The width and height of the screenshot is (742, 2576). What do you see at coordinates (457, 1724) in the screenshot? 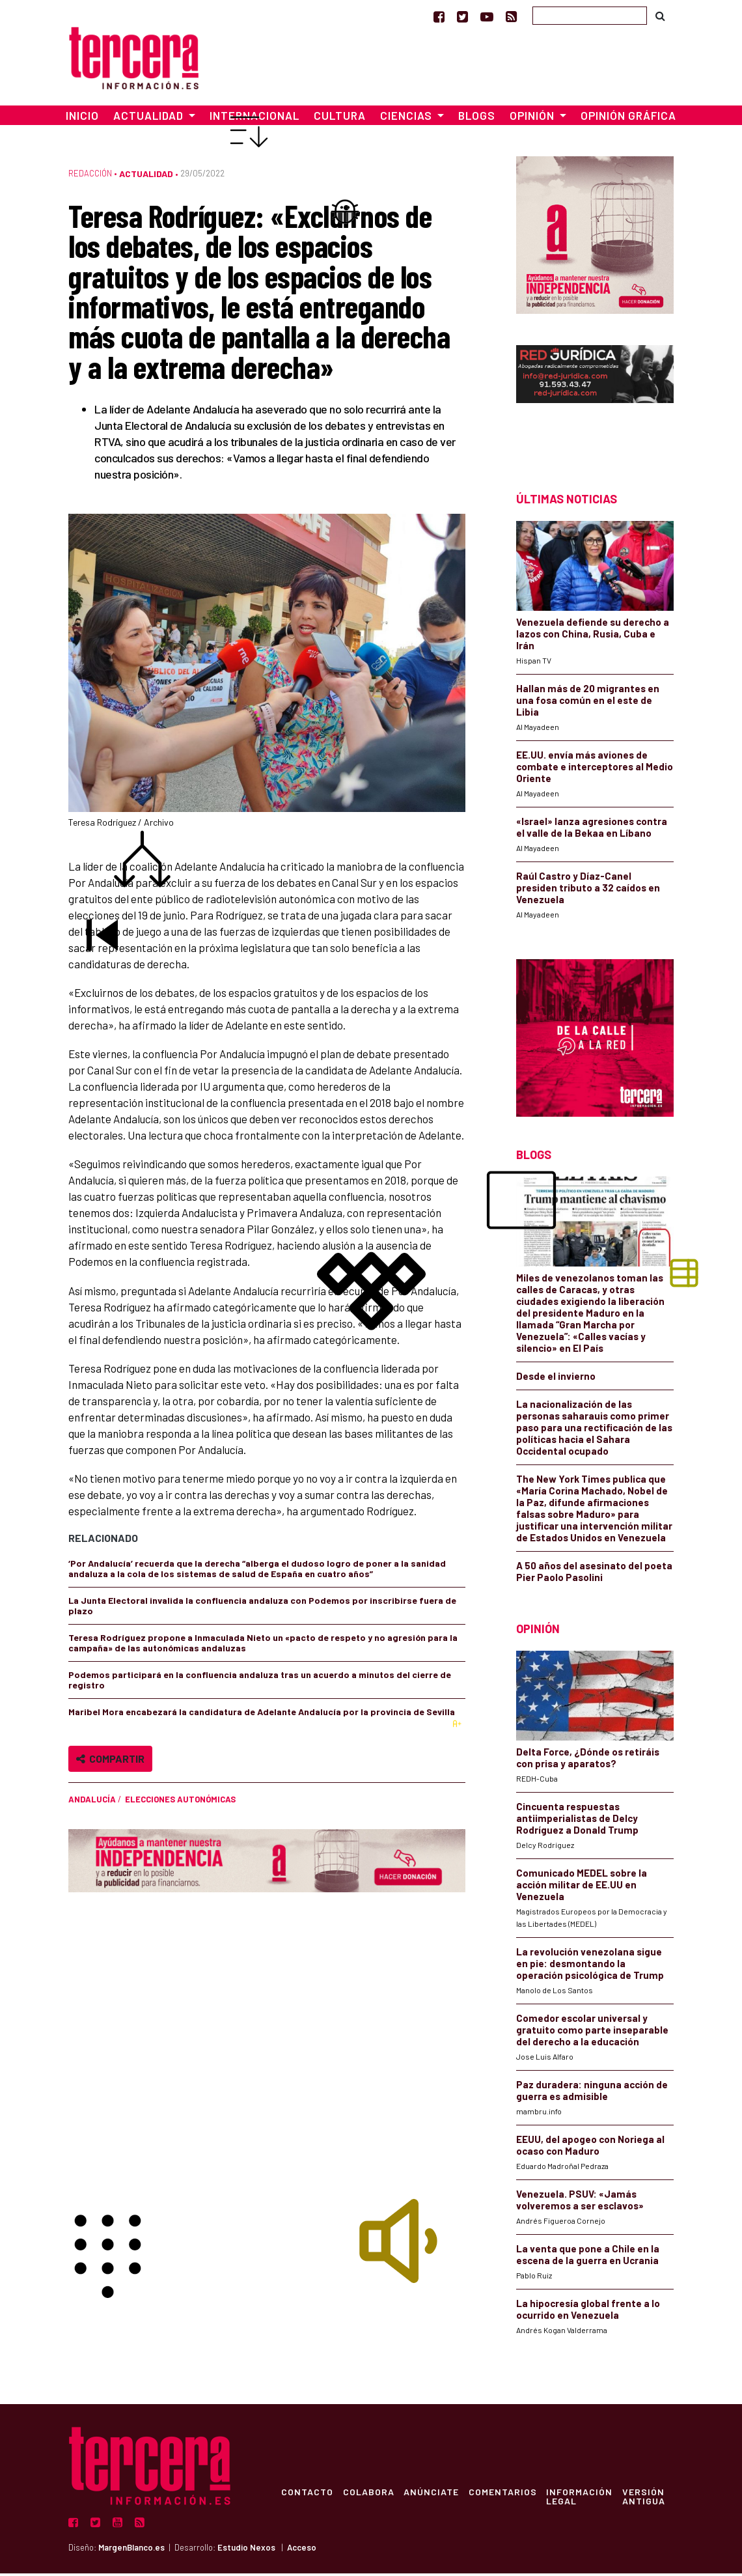
I see `increase text size` at bounding box center [457, 1724].